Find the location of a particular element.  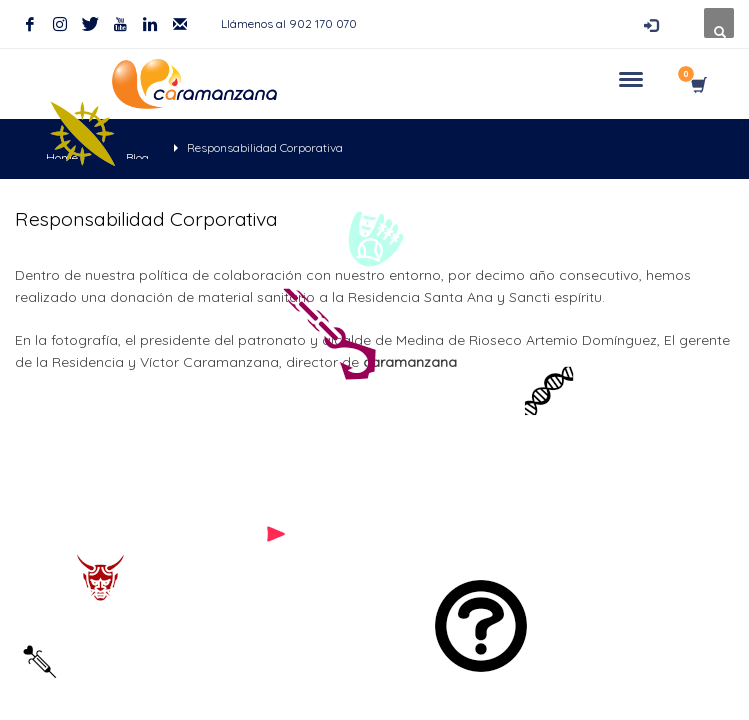

baseball or softball category is located at coordinates (376, 239).